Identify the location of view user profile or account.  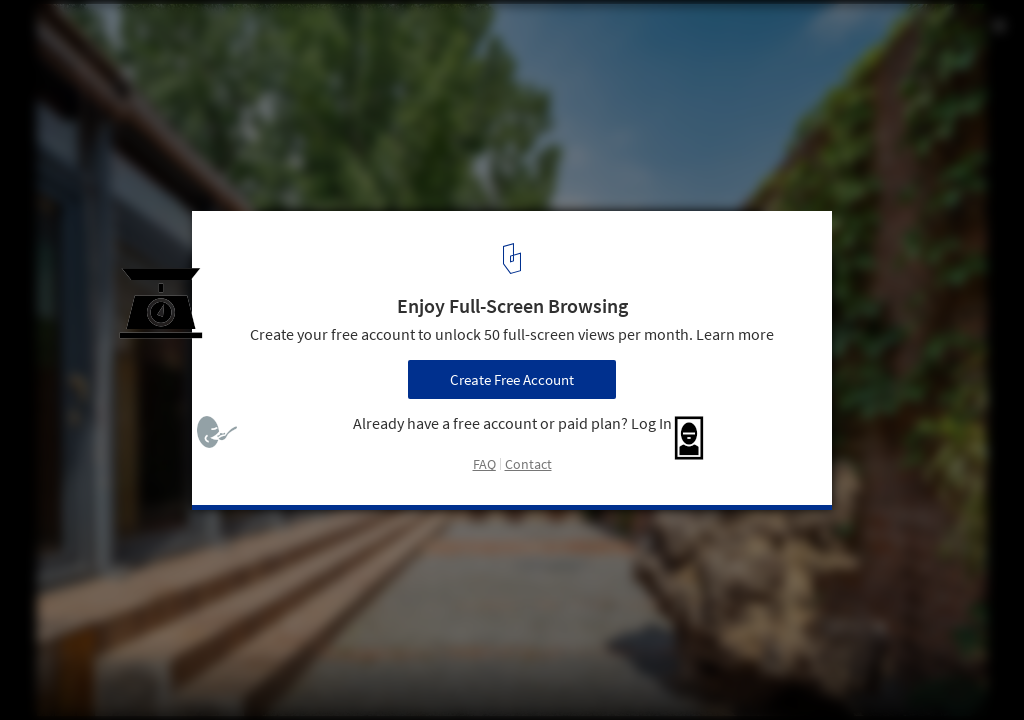
(689, 438).